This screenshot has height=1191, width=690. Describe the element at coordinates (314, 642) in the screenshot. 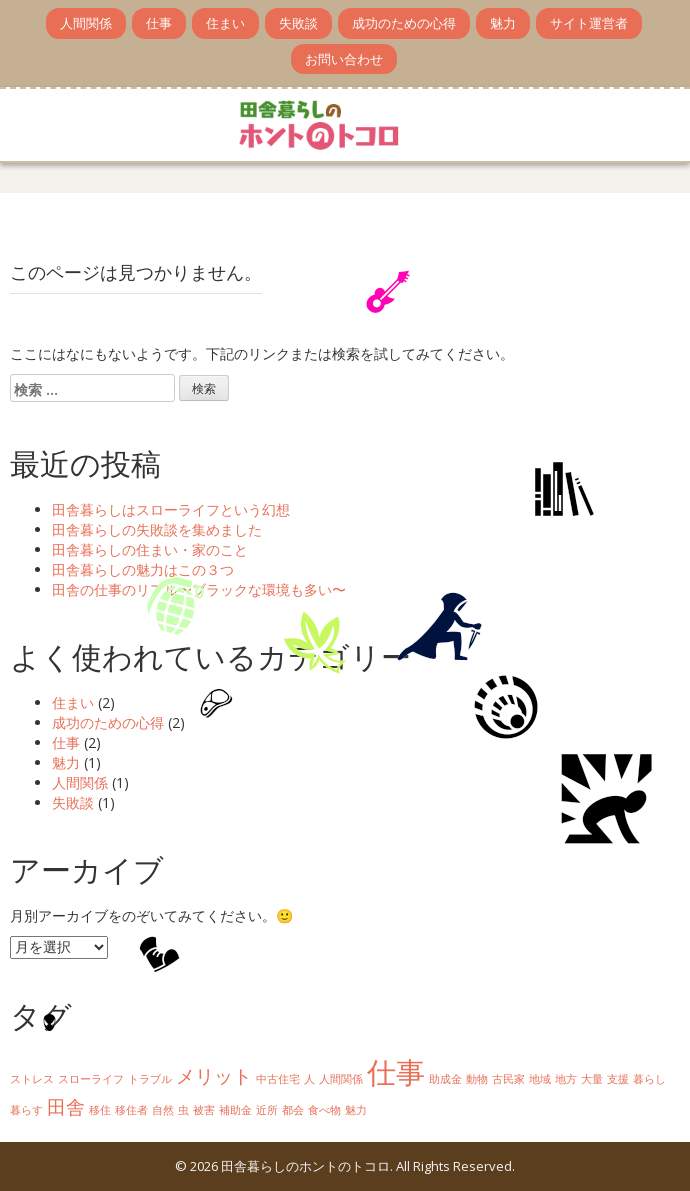

I see `represents nature or environmental content` at that location.